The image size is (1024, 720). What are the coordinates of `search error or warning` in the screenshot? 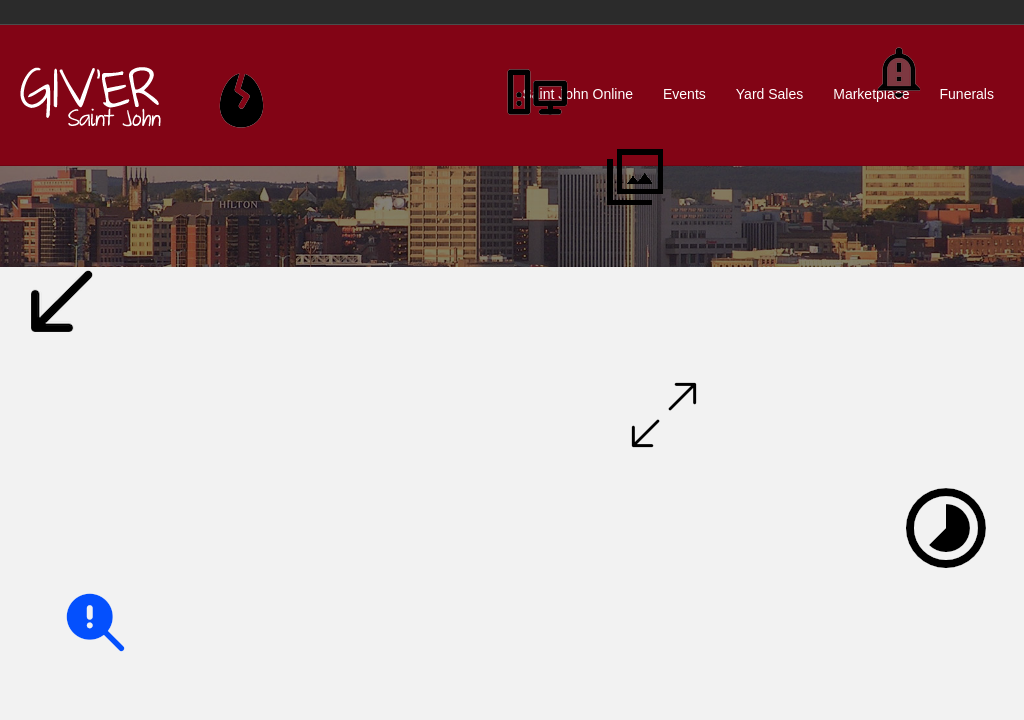 It's located at (95, 622).